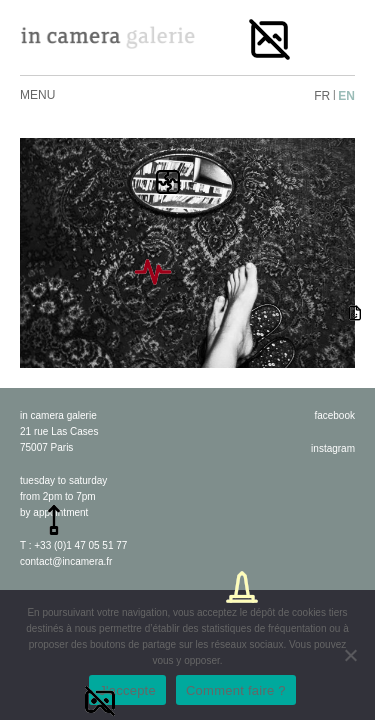  I want to click on access extensions or plugins, so click(168, 182).